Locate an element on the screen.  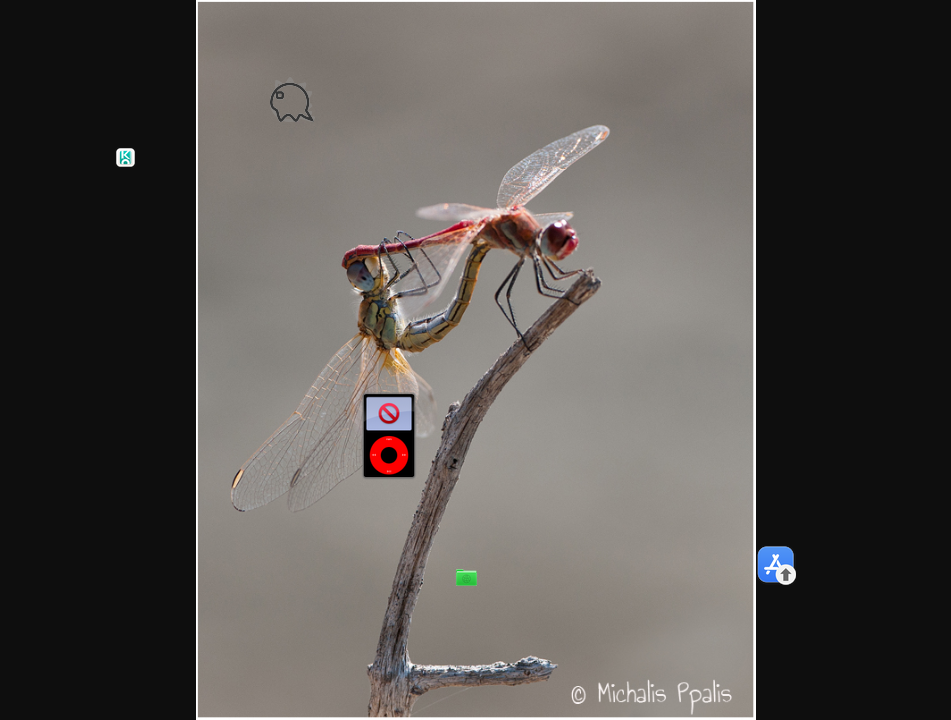
folder containing html web files is located at coordinates (466, 577).